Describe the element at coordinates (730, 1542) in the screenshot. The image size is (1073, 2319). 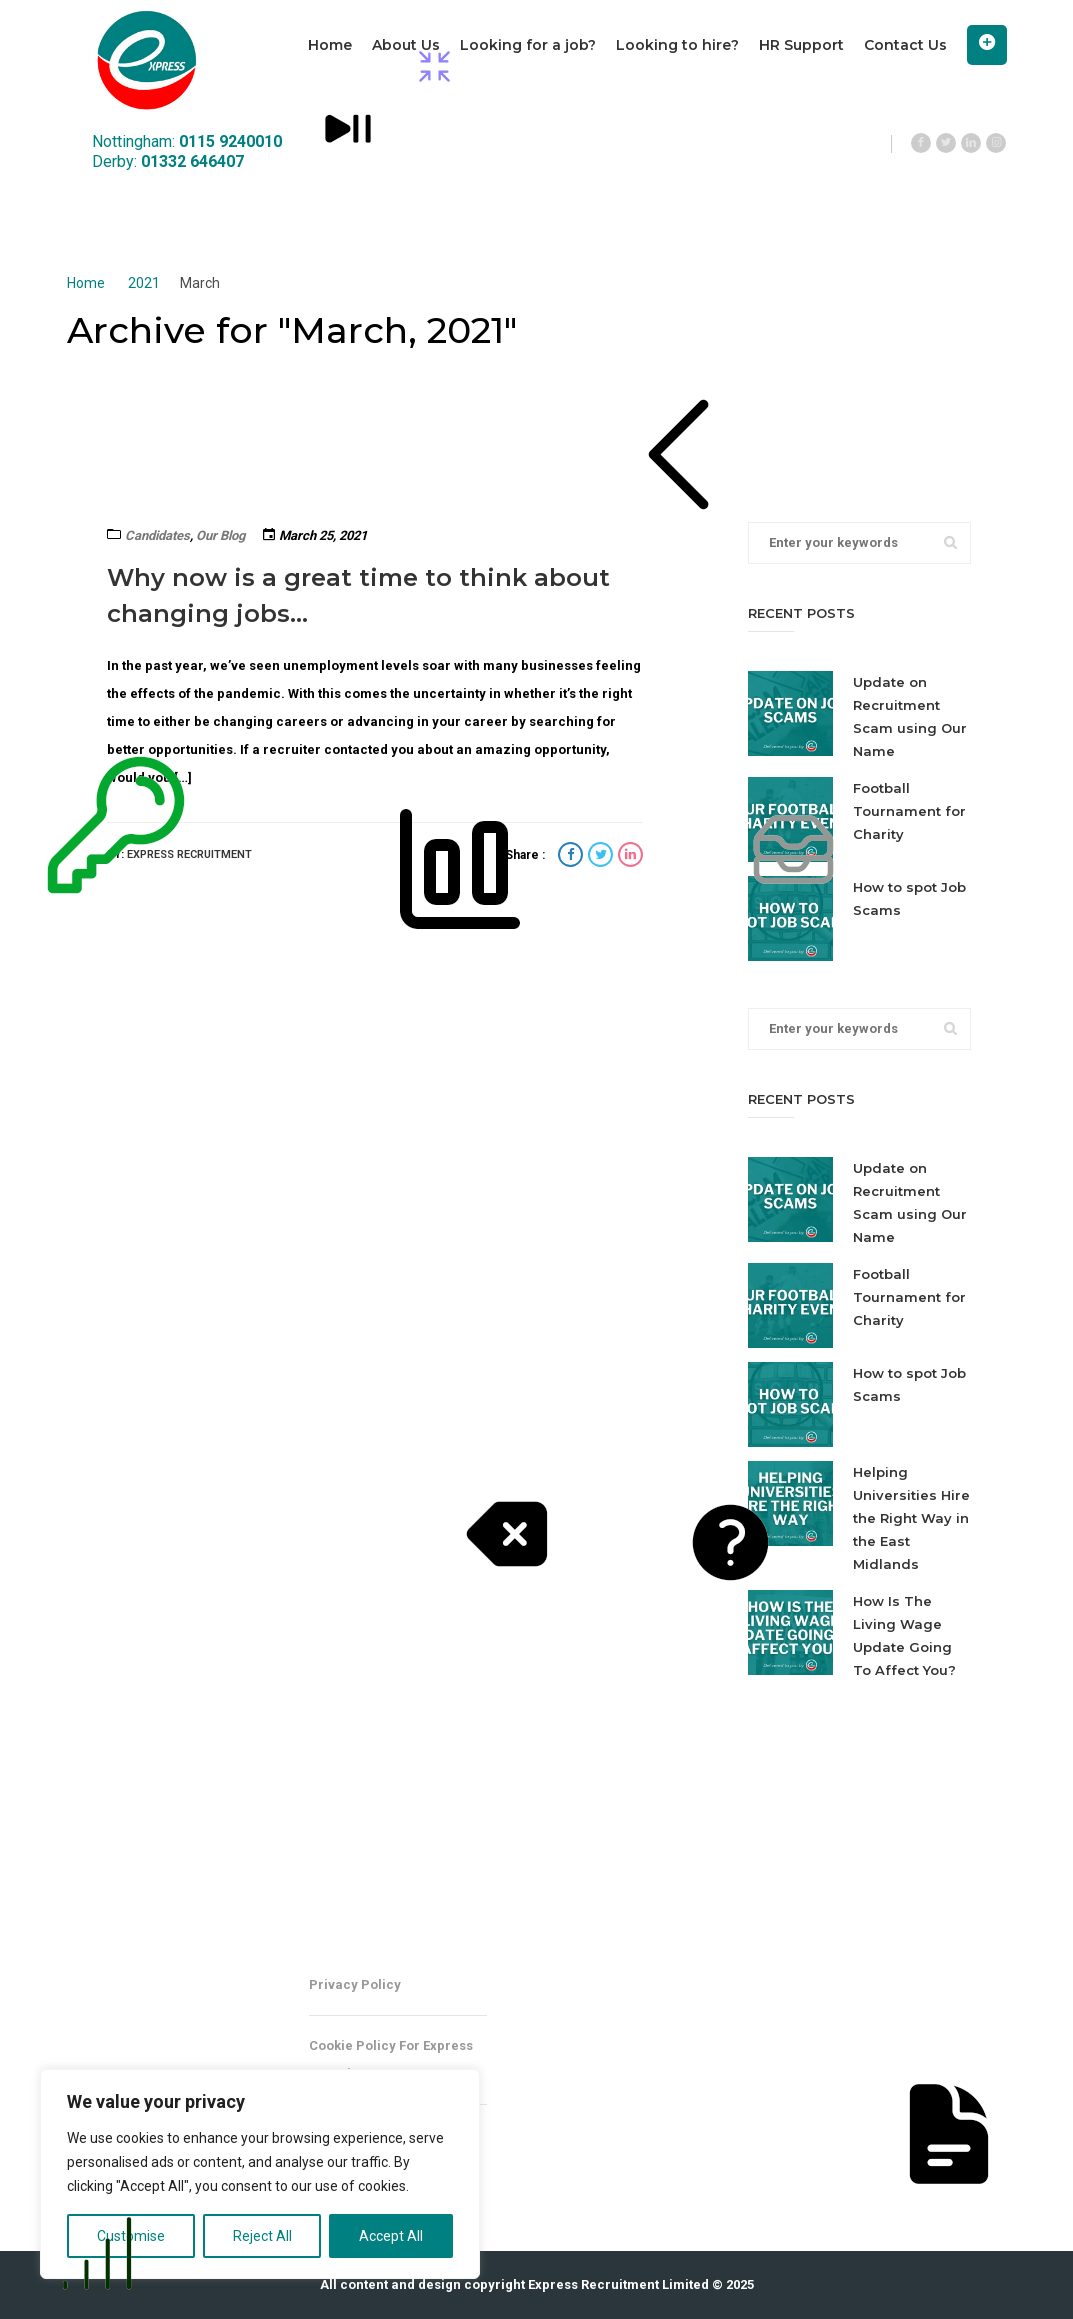
I see `access help or support` at that location.